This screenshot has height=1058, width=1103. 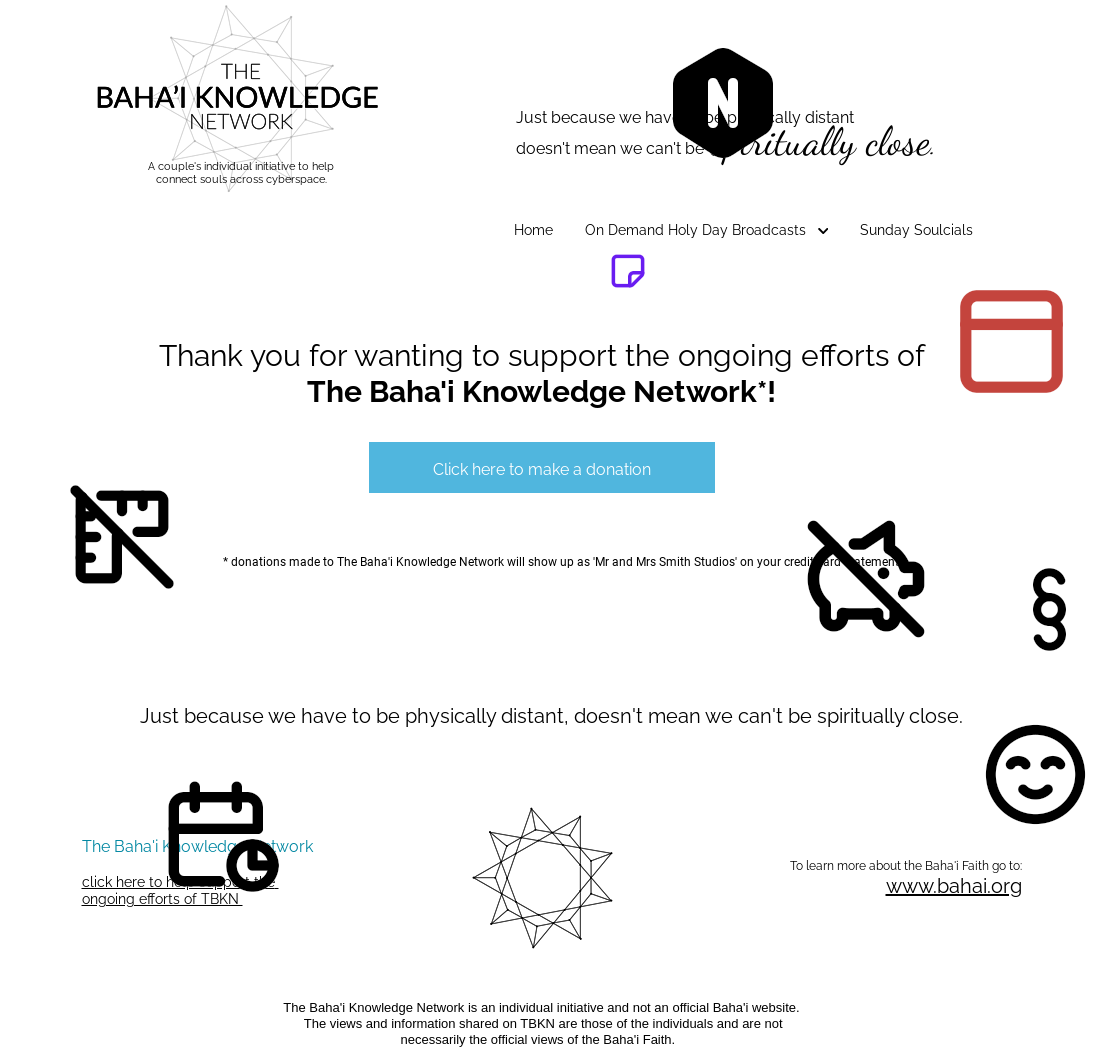 I want to click on disable piggy bank or savings feature, so click(x=866, y=579).